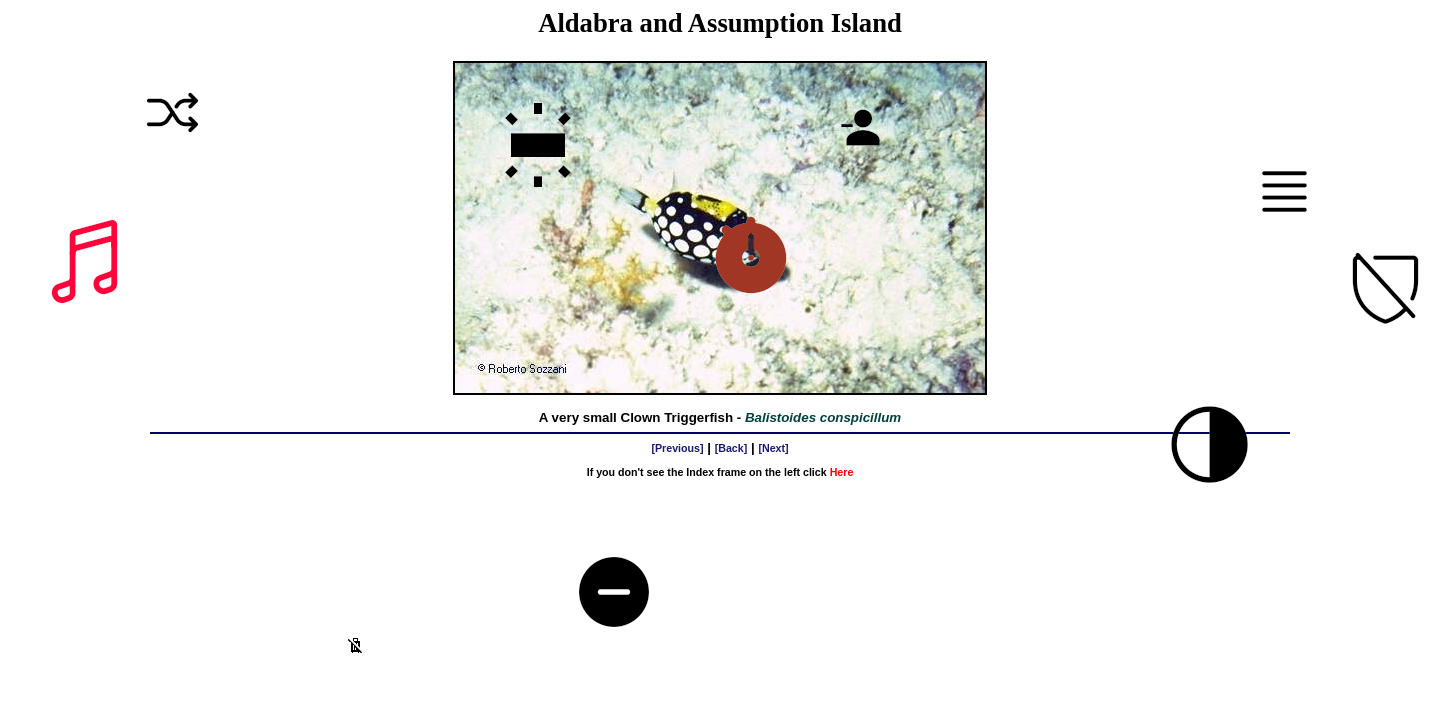 Image resolution: width=1440 pixels, height=720 pixels. Describe the element at coordinates (84, 261) in the screenshot. I see `open music library or player` at that location.